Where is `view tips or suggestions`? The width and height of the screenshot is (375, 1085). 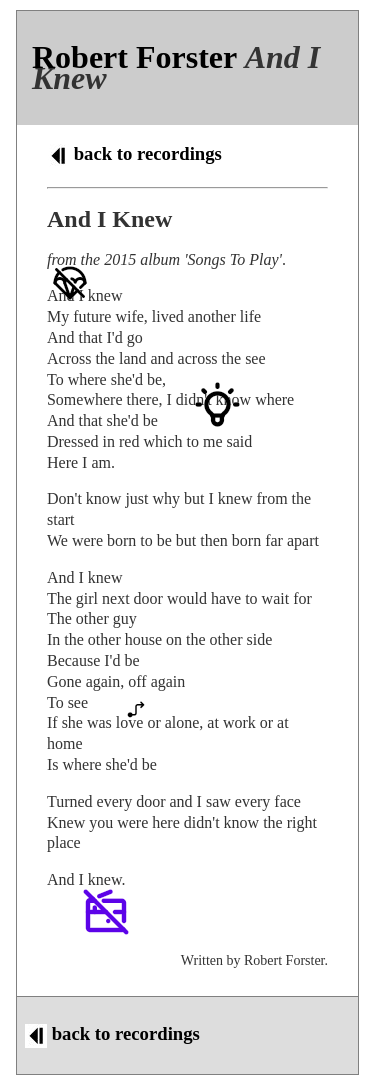 view tips or suggestions is located at coordinates (217, 404).